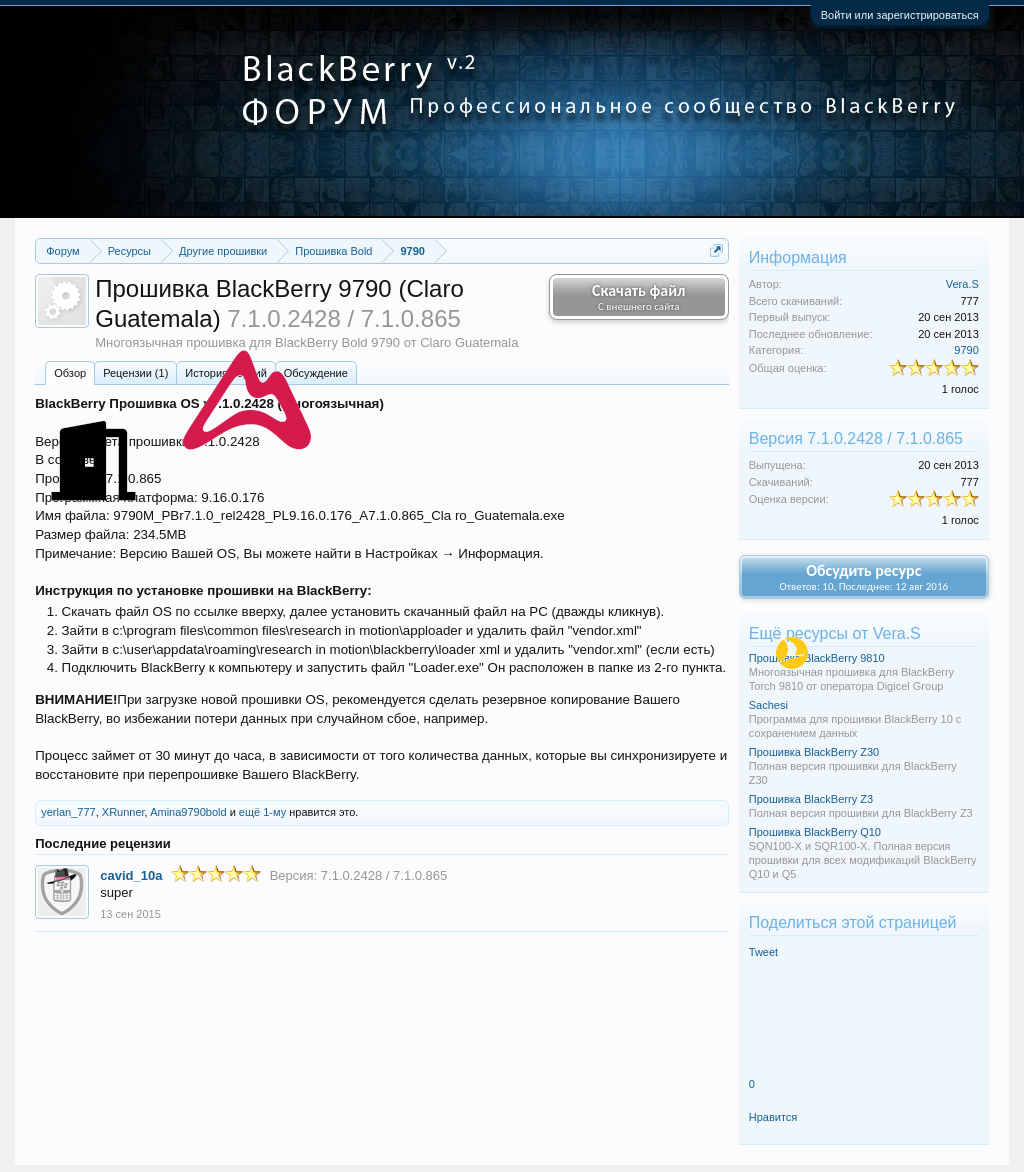  I want to click on open the AllTrails app, so click(247, 400).